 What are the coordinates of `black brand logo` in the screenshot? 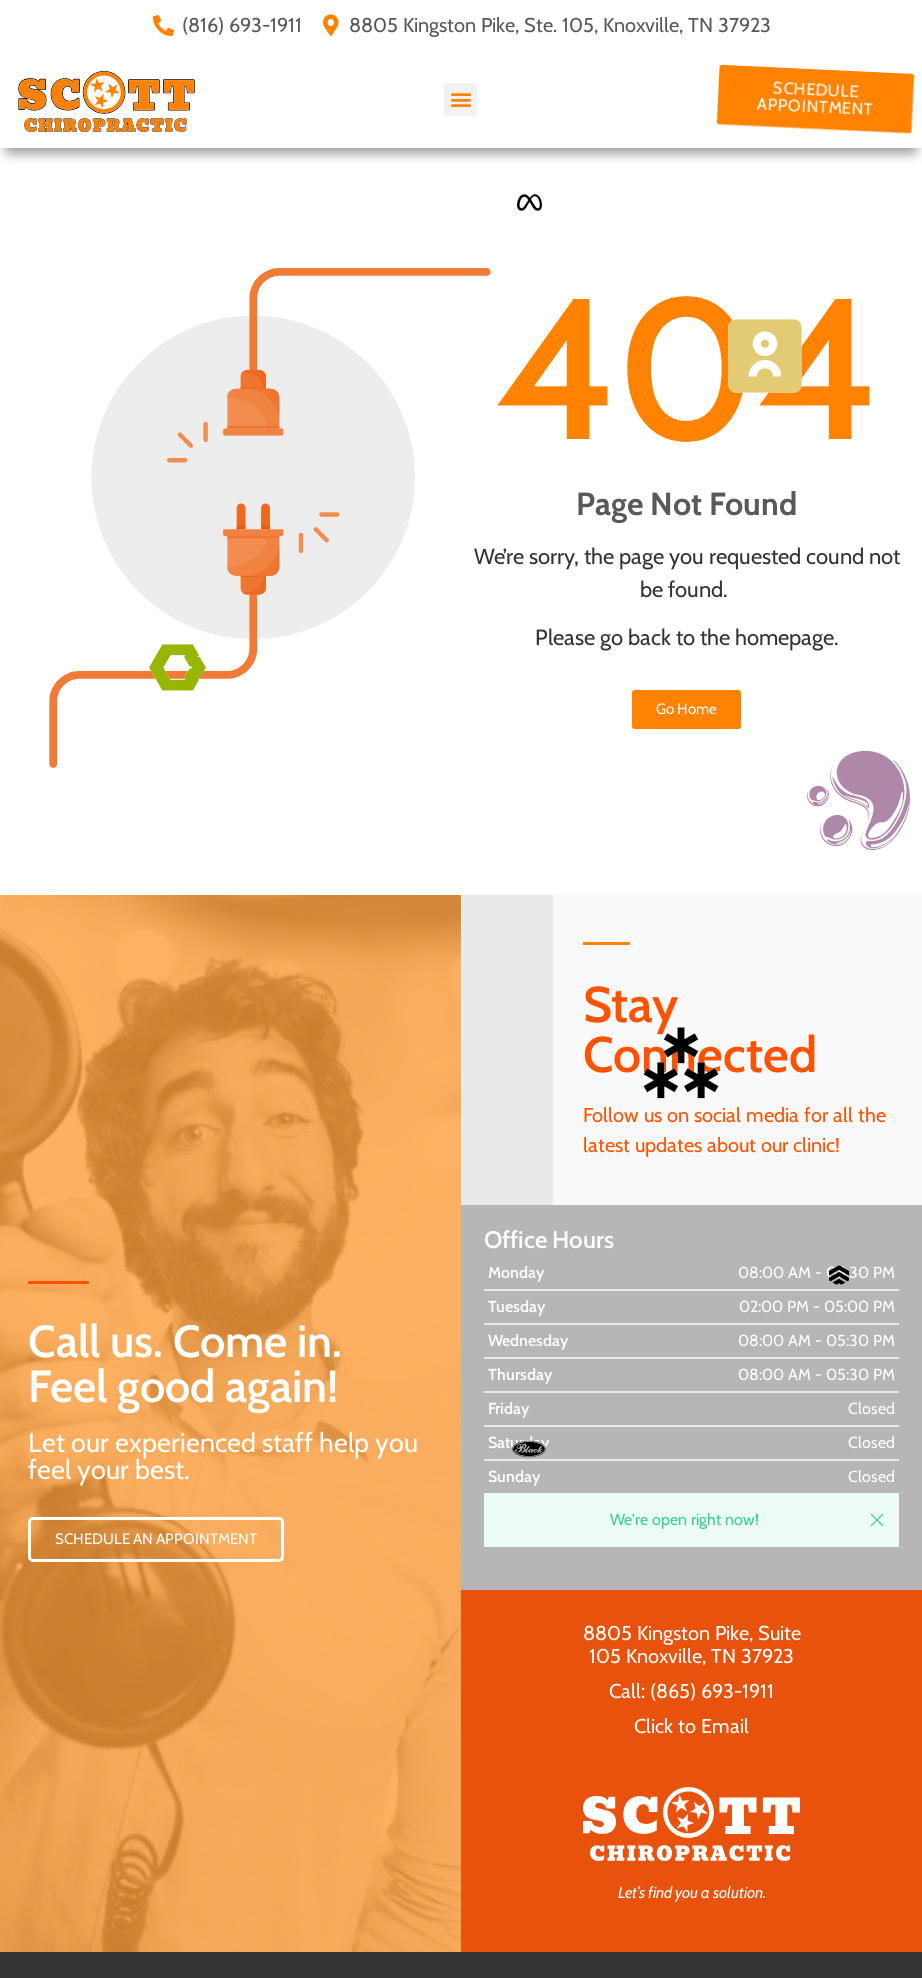 It's located at (529, 1449).